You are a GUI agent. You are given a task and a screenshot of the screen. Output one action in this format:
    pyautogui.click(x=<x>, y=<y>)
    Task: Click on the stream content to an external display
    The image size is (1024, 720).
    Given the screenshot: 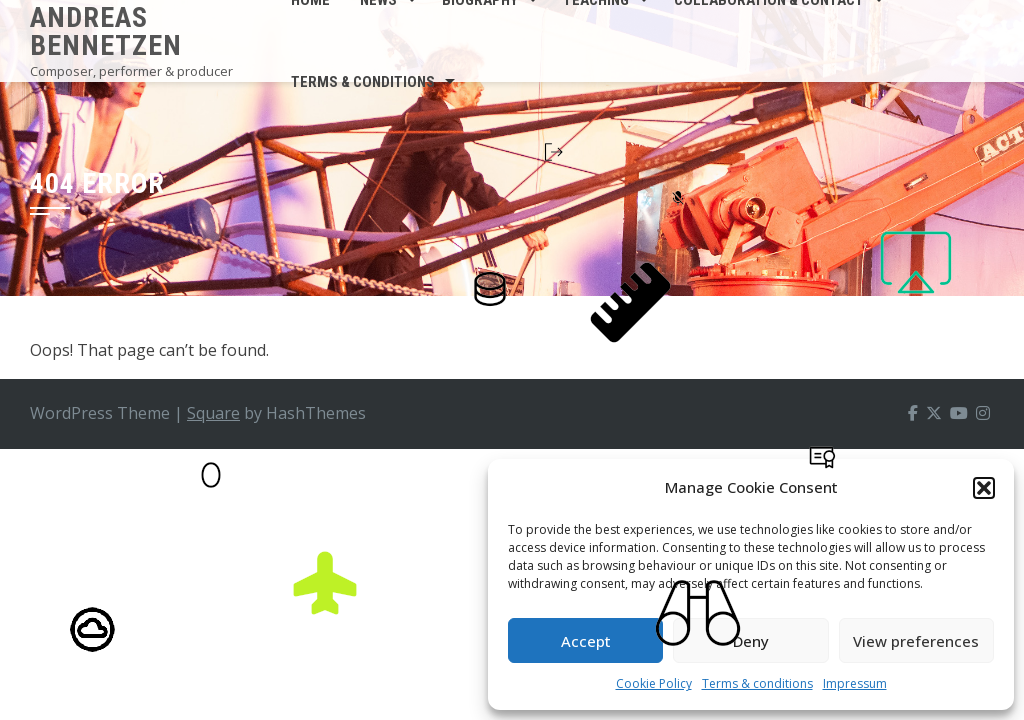 What is the action you would take?
    pyautogui.click(x=916, y=261)
    